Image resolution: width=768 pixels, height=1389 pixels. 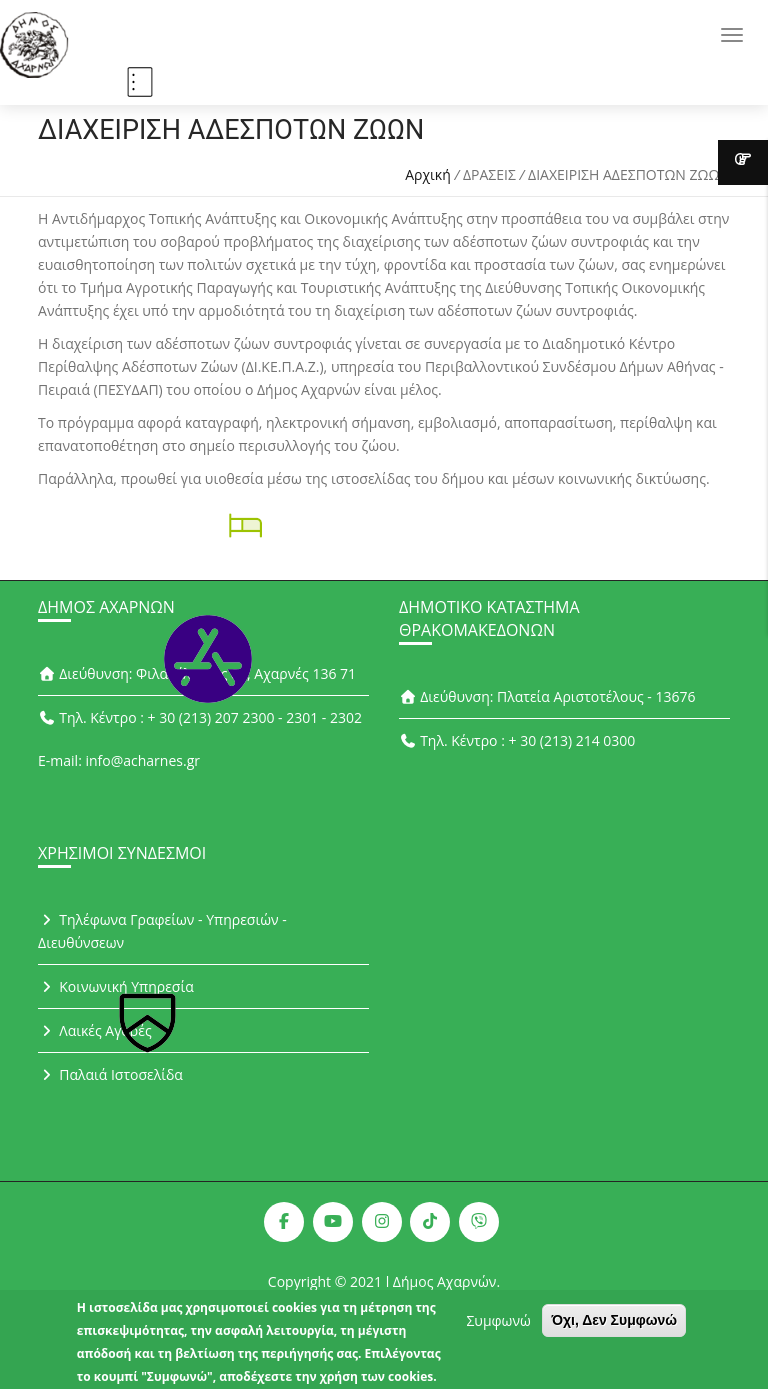 What do you see at coordinates (208, 659) in the screenshot?
I see `open the app store` at bounding box center [208, 659].